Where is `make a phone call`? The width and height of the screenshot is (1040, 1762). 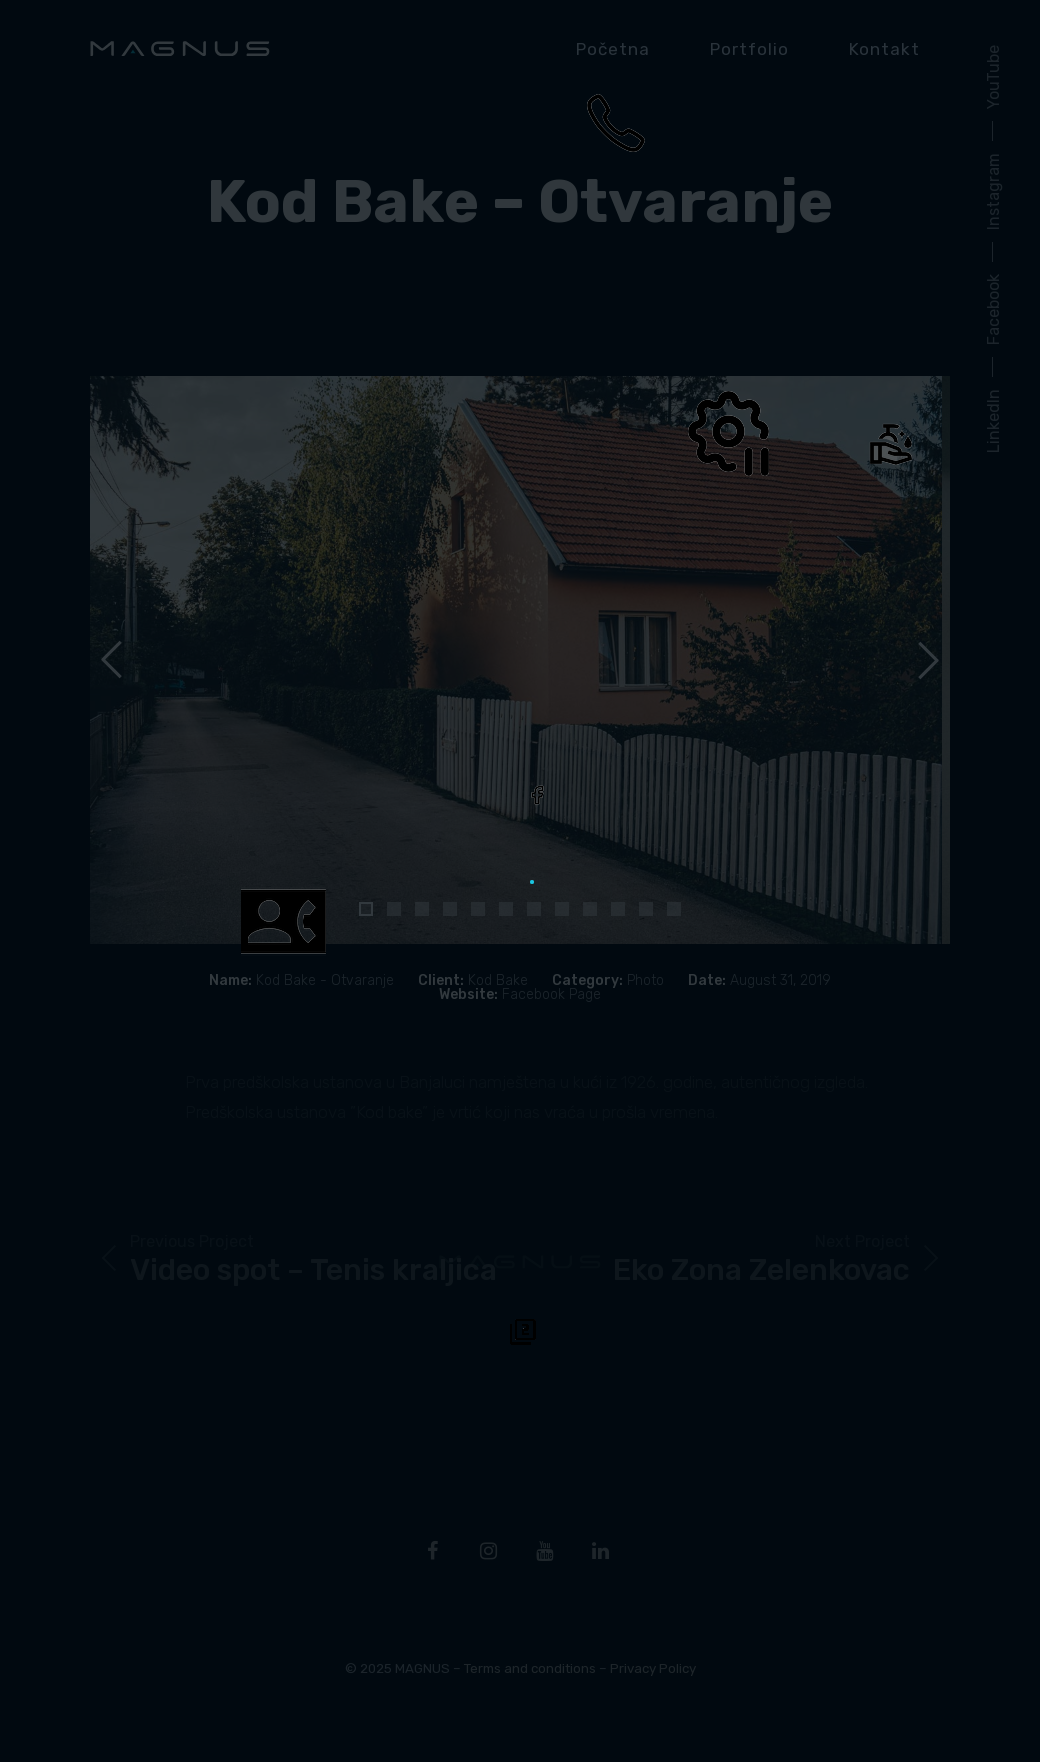
make a phone call is located at coordinates (616, 123).